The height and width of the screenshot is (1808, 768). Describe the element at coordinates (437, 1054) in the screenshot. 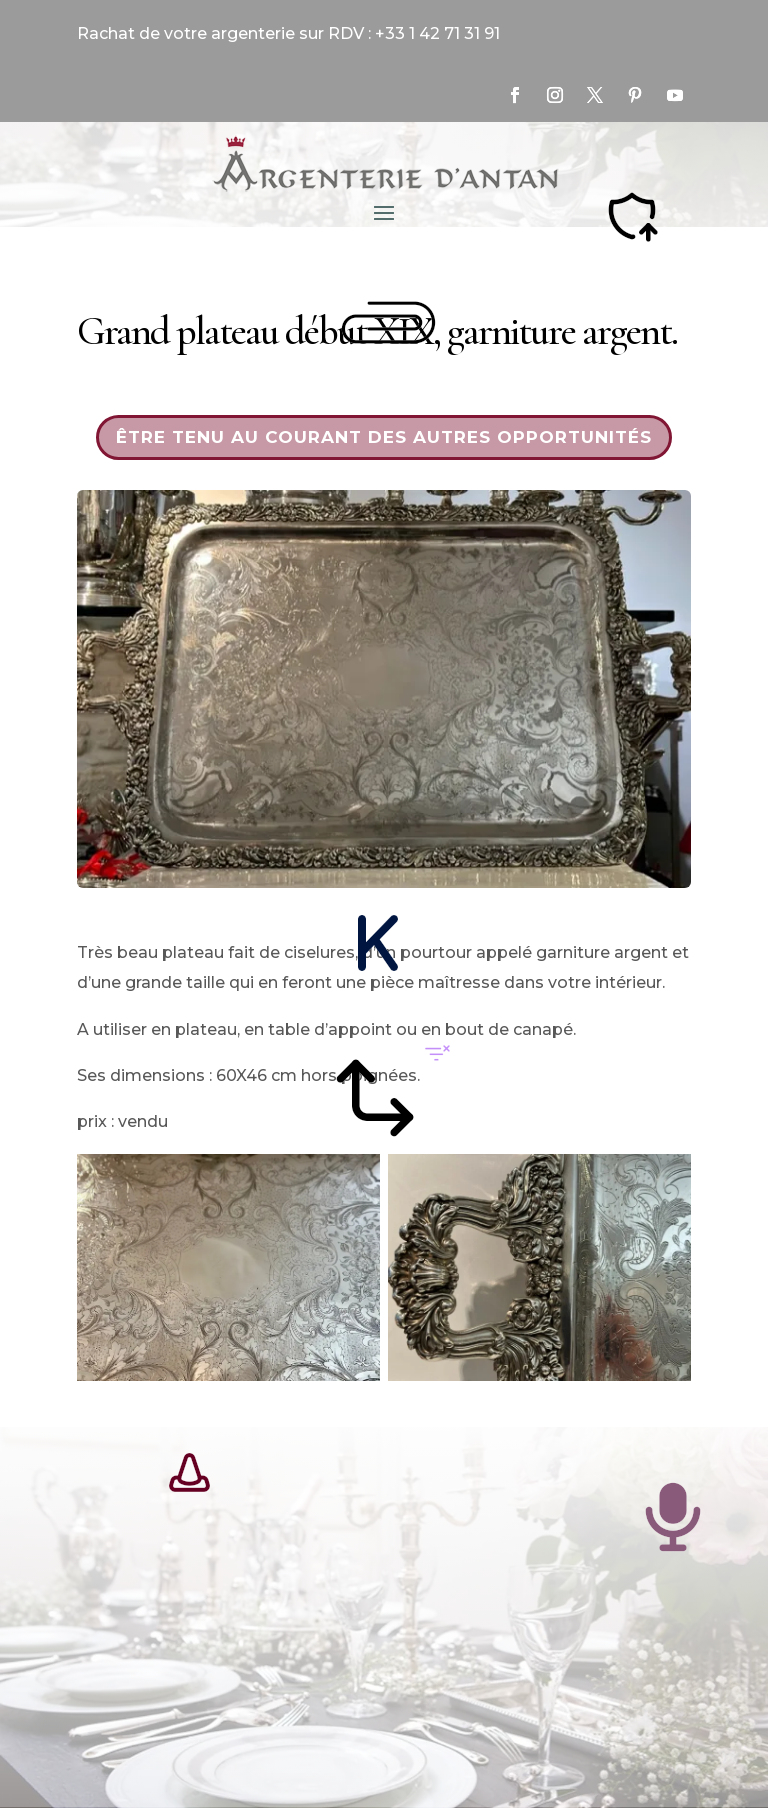

I see `clear all active filters` at that location.